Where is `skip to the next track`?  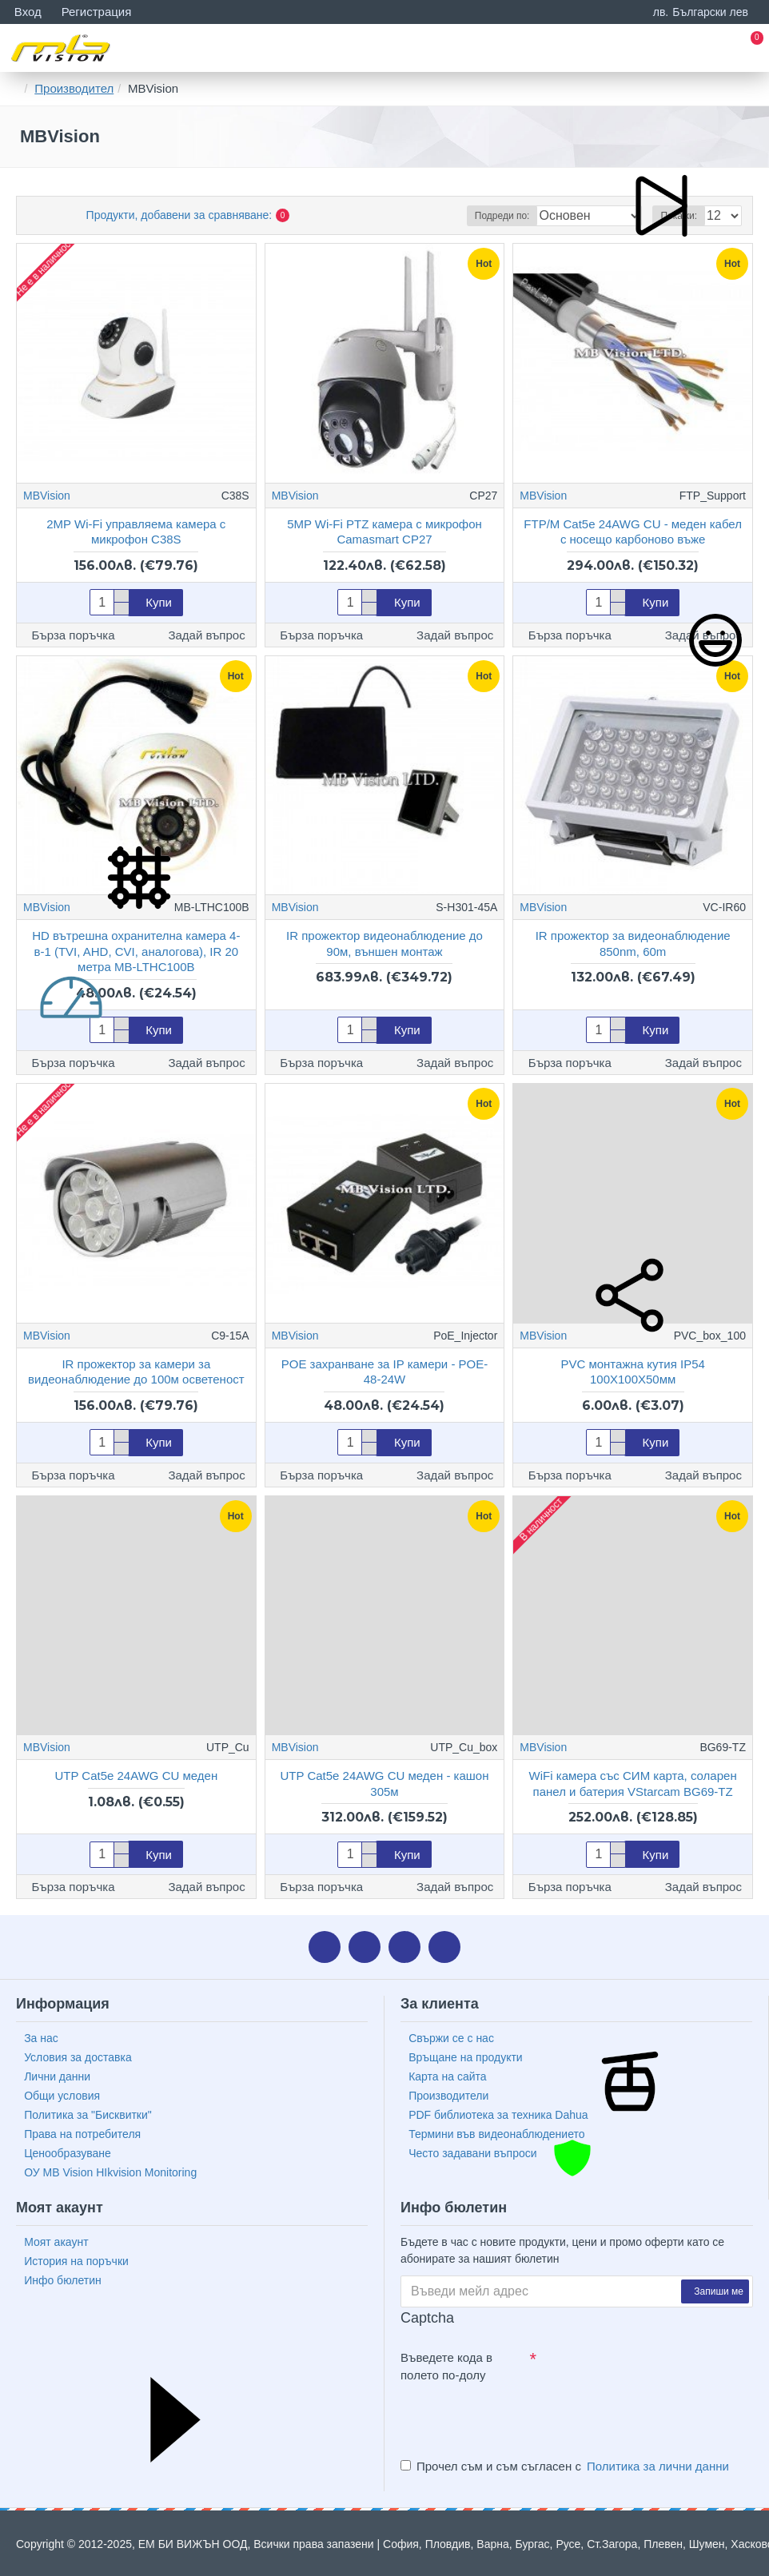 skip to the next track is located at coordinates (661, 205).